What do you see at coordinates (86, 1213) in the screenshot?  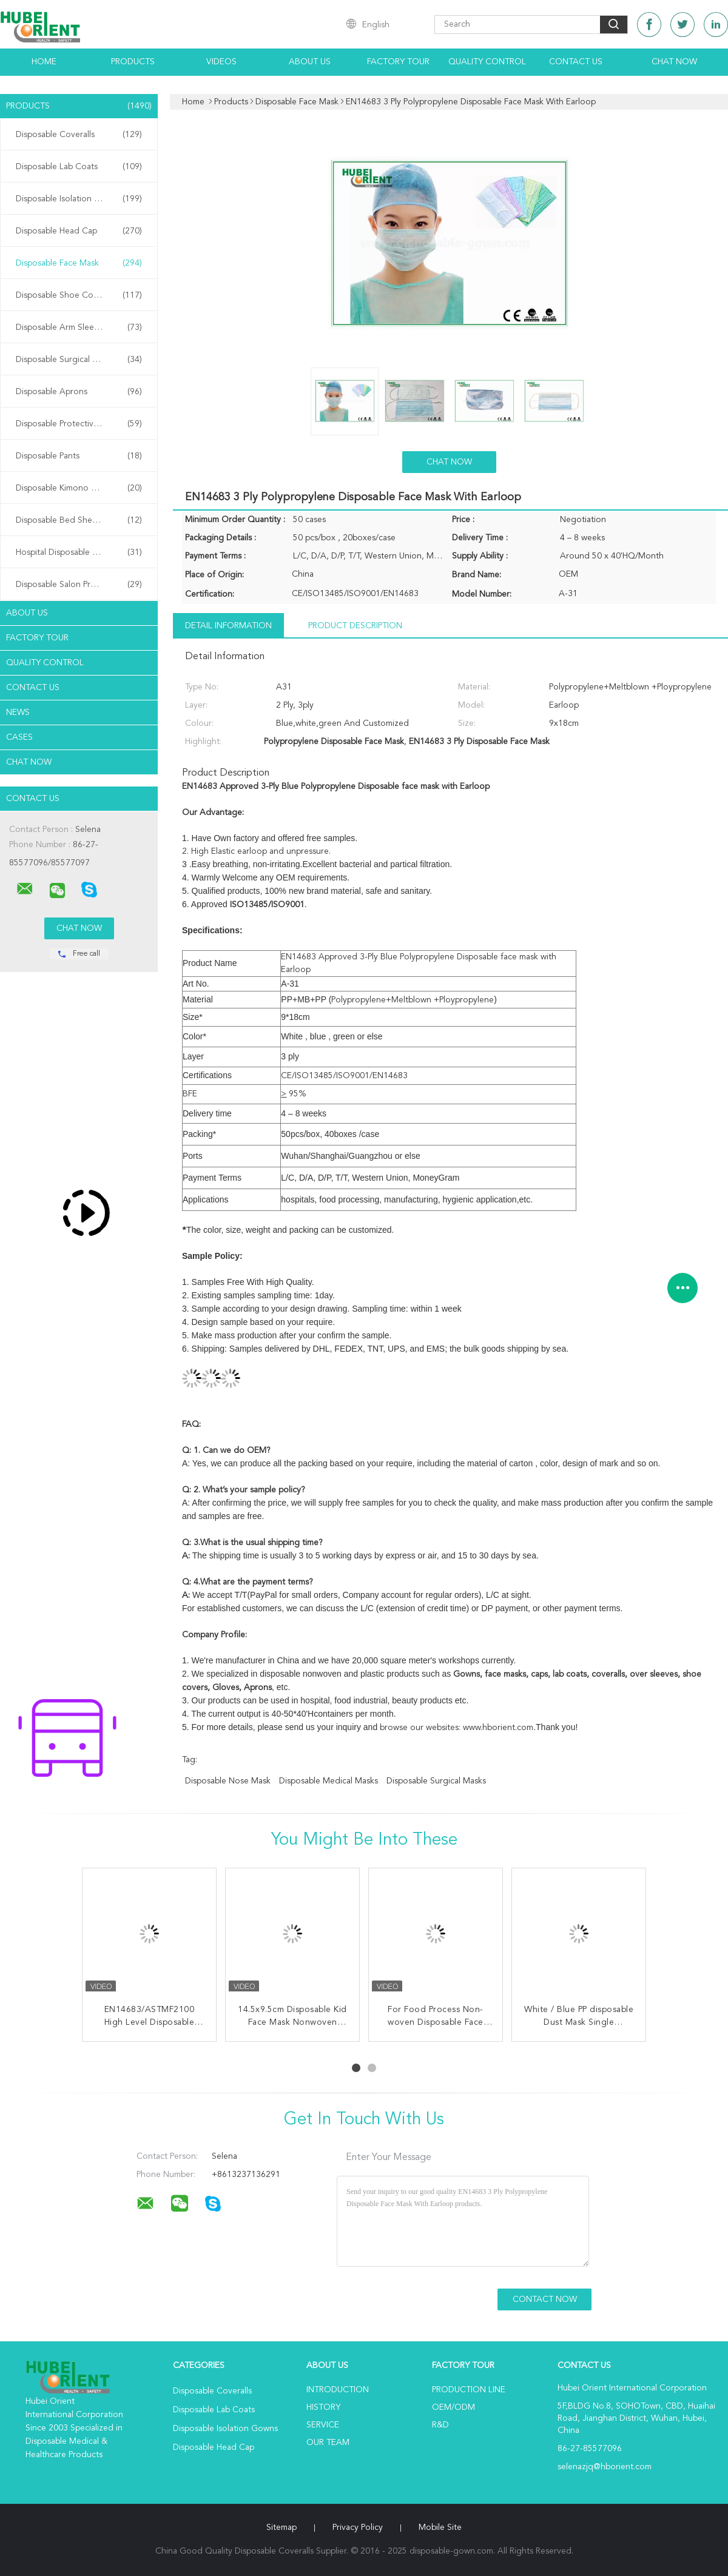 I see `enable slow motion video recording` at bounding box center [86, 1213].